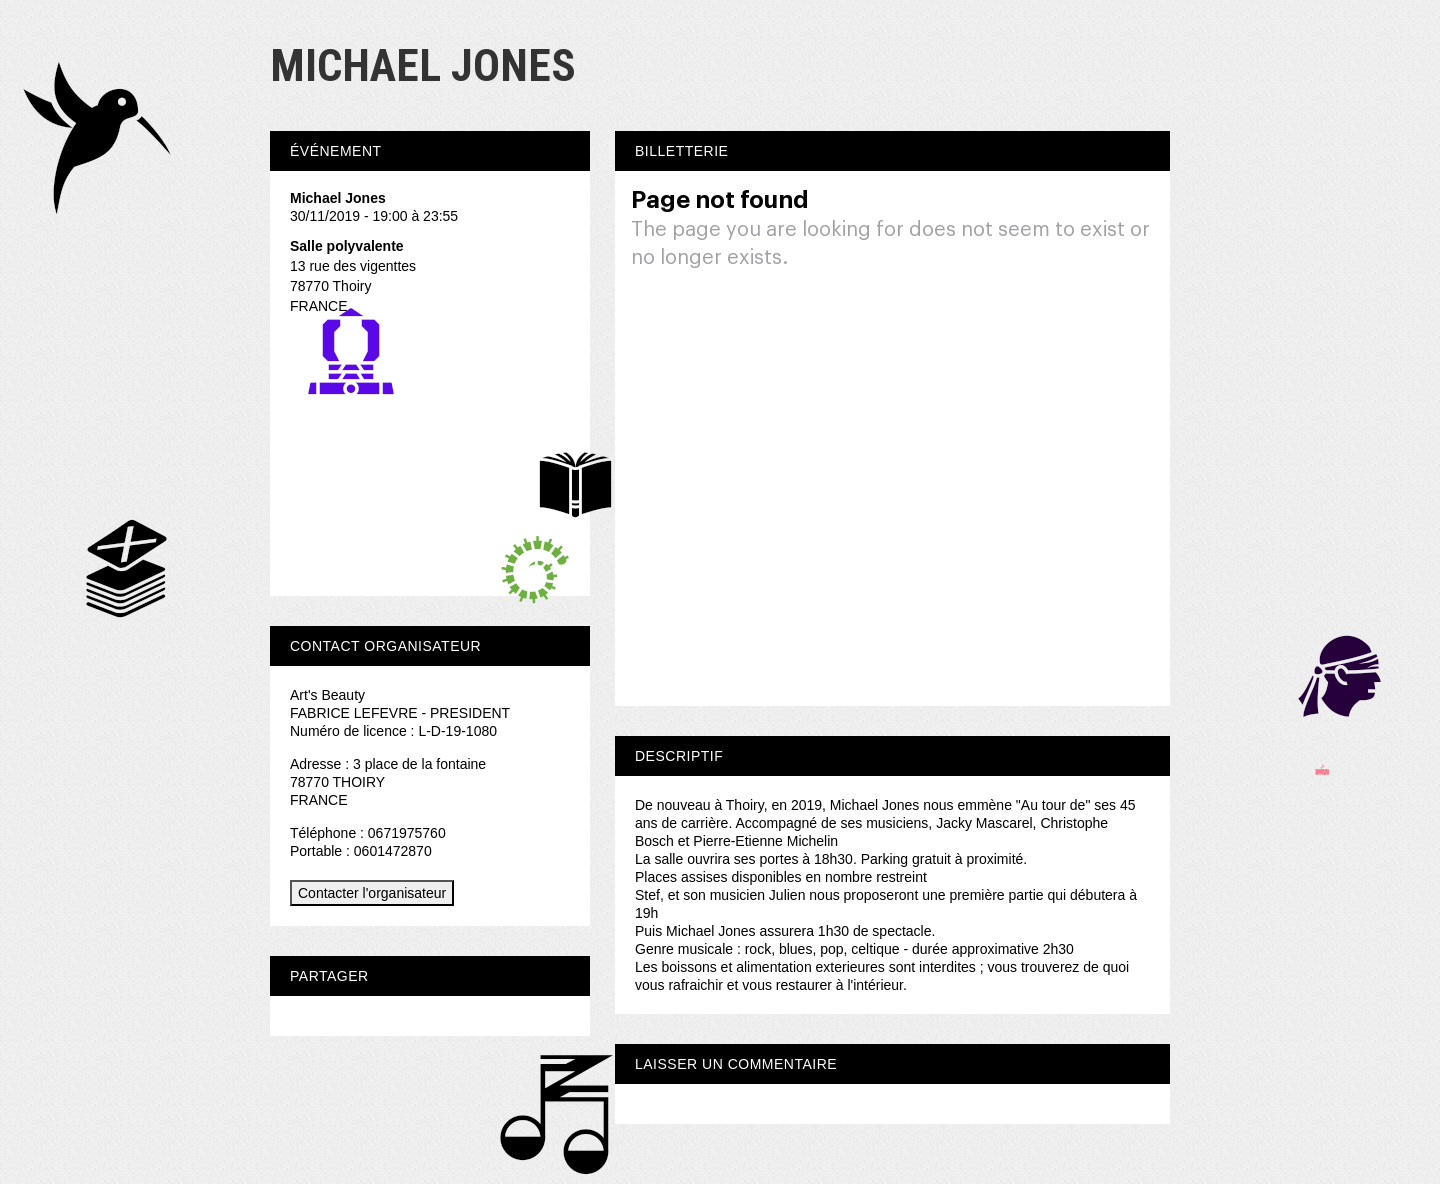 The width and height of the screenshot is (1440, 1184). What do you see at coordinates (351, 351) in the screenshot?
I see `view current energy or fuel reserves` at bounding box center [351, 351].